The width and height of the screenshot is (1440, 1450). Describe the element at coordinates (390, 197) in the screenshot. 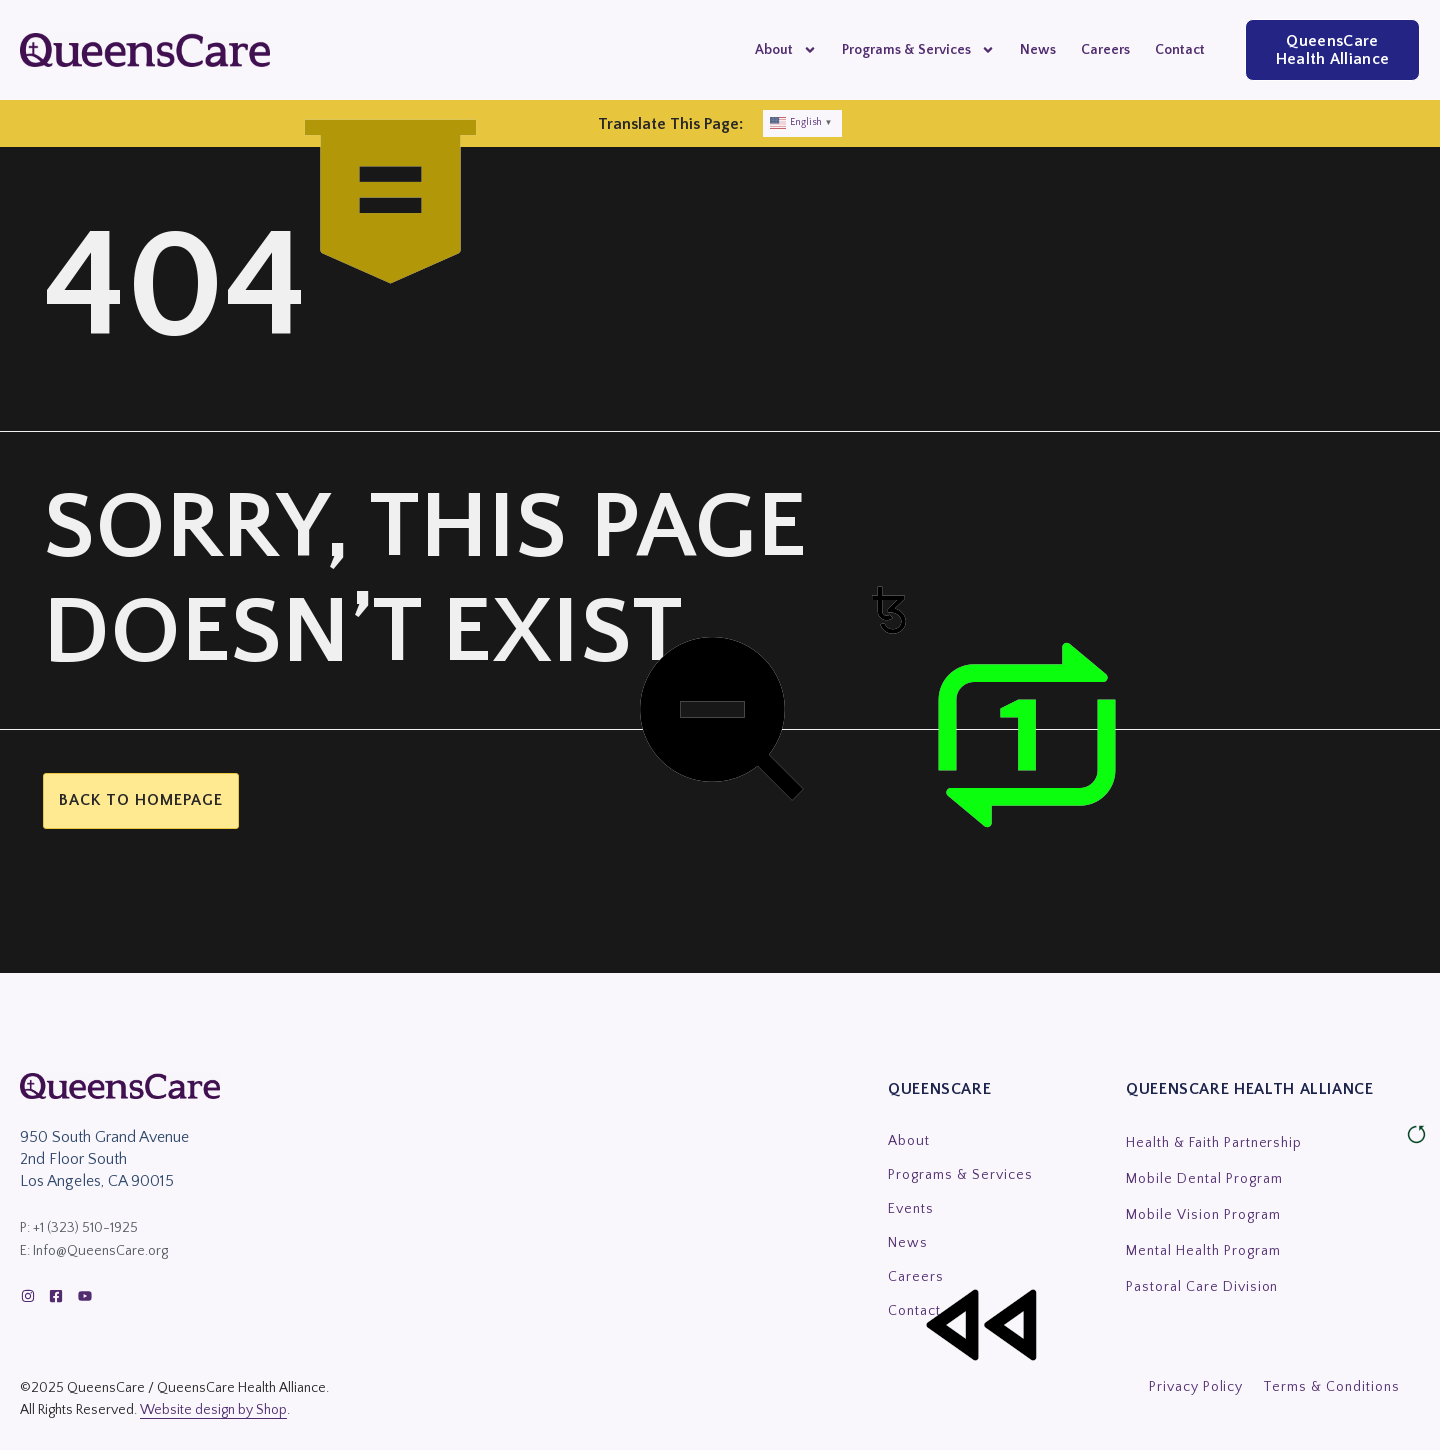

I see `honor badge or achievement indicator` at that location.